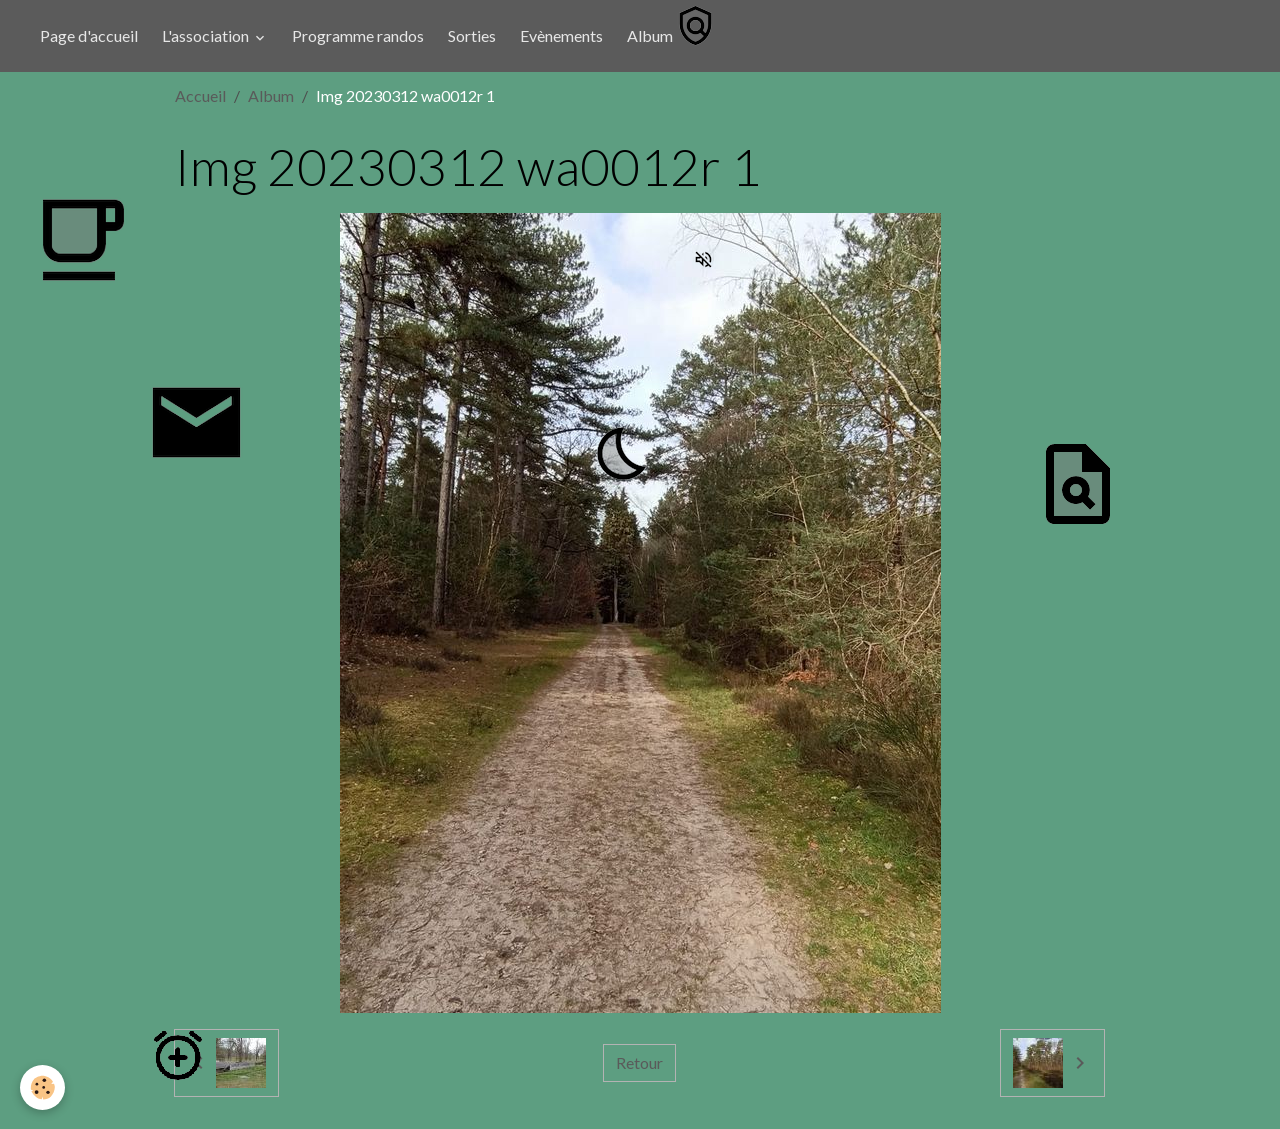  What do you see at coordinates (178, 1055) in the screenshot?
I see `add a new alarm` at bounding box center [178, 1055].